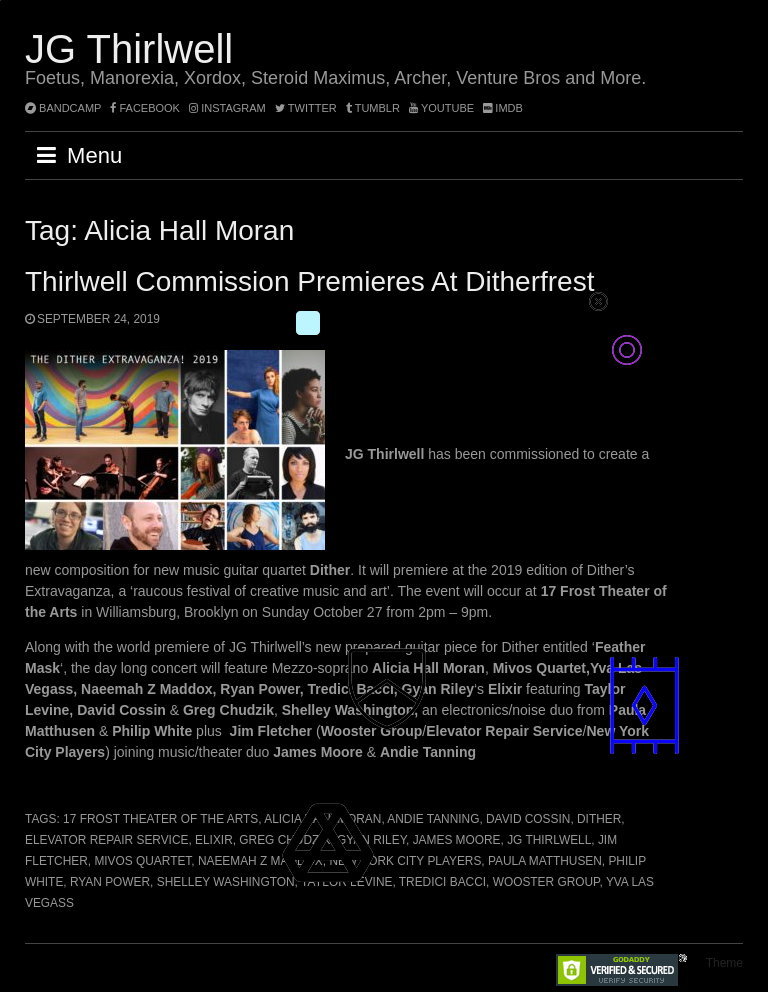  Describe the element at coordinates (627, 350) in the screenshot. I see `unselected radio button option` at that location.